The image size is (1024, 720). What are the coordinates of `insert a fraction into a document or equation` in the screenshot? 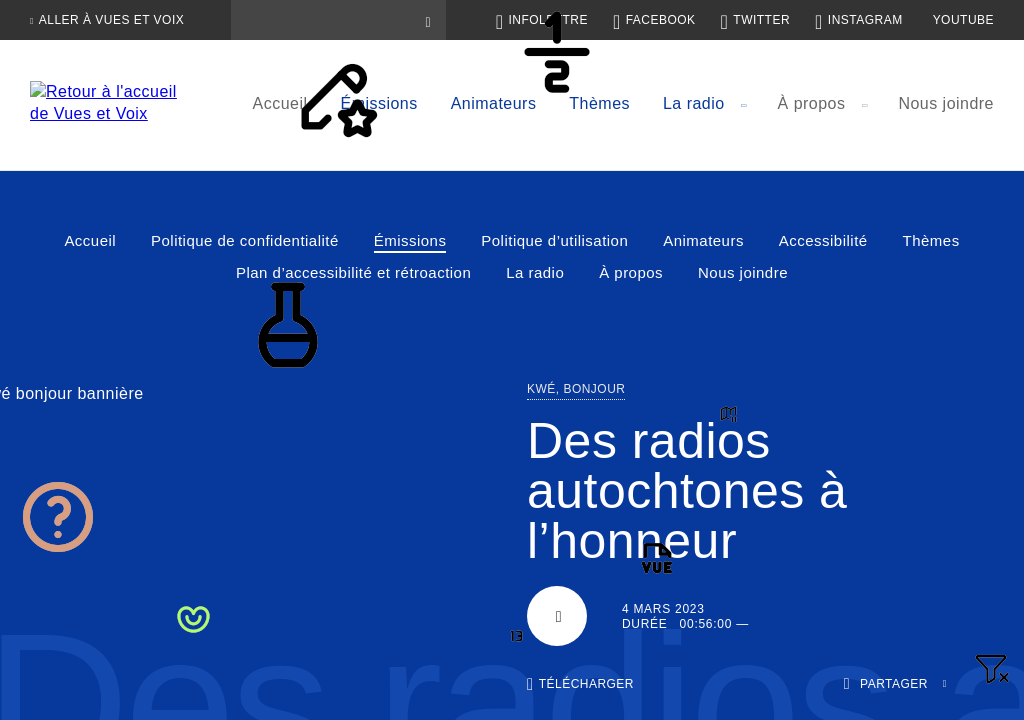 It's located at (557, 52).